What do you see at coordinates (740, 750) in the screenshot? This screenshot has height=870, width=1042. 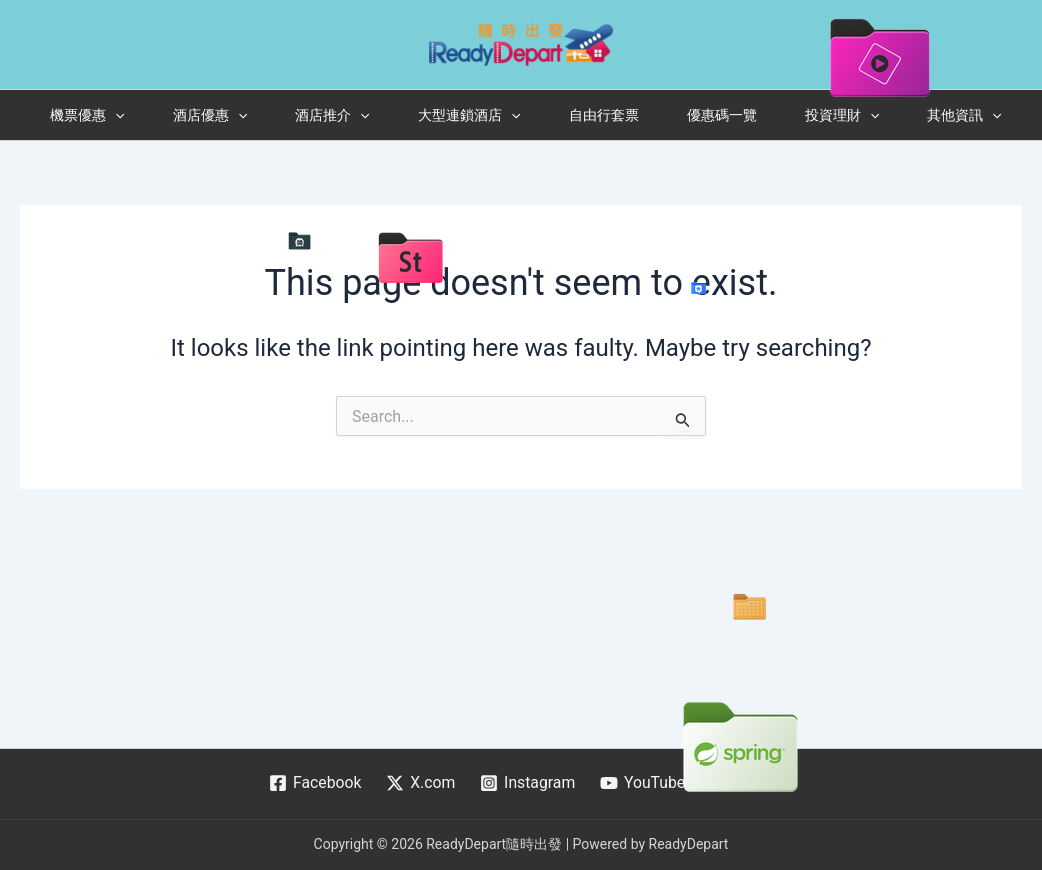 I see `open folder containing Spring framework project files` at bounding box center [740, 750].